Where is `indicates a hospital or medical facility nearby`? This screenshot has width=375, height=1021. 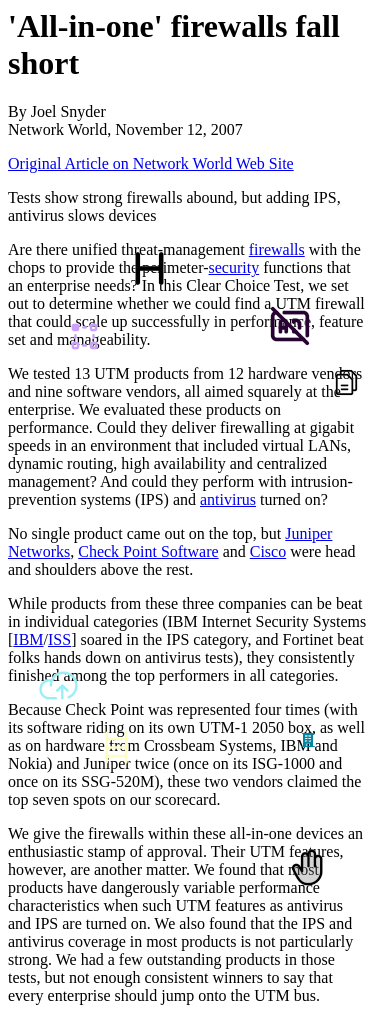
indicates a hospital or medical facility nearby is located at coordinates (149, 268).